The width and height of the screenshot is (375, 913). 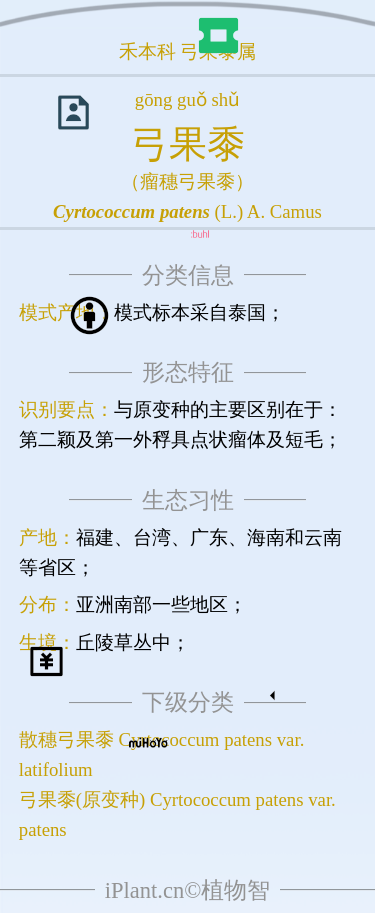 I want to click on visit miHoYo's official website or portal, so click(x=148, y=742).